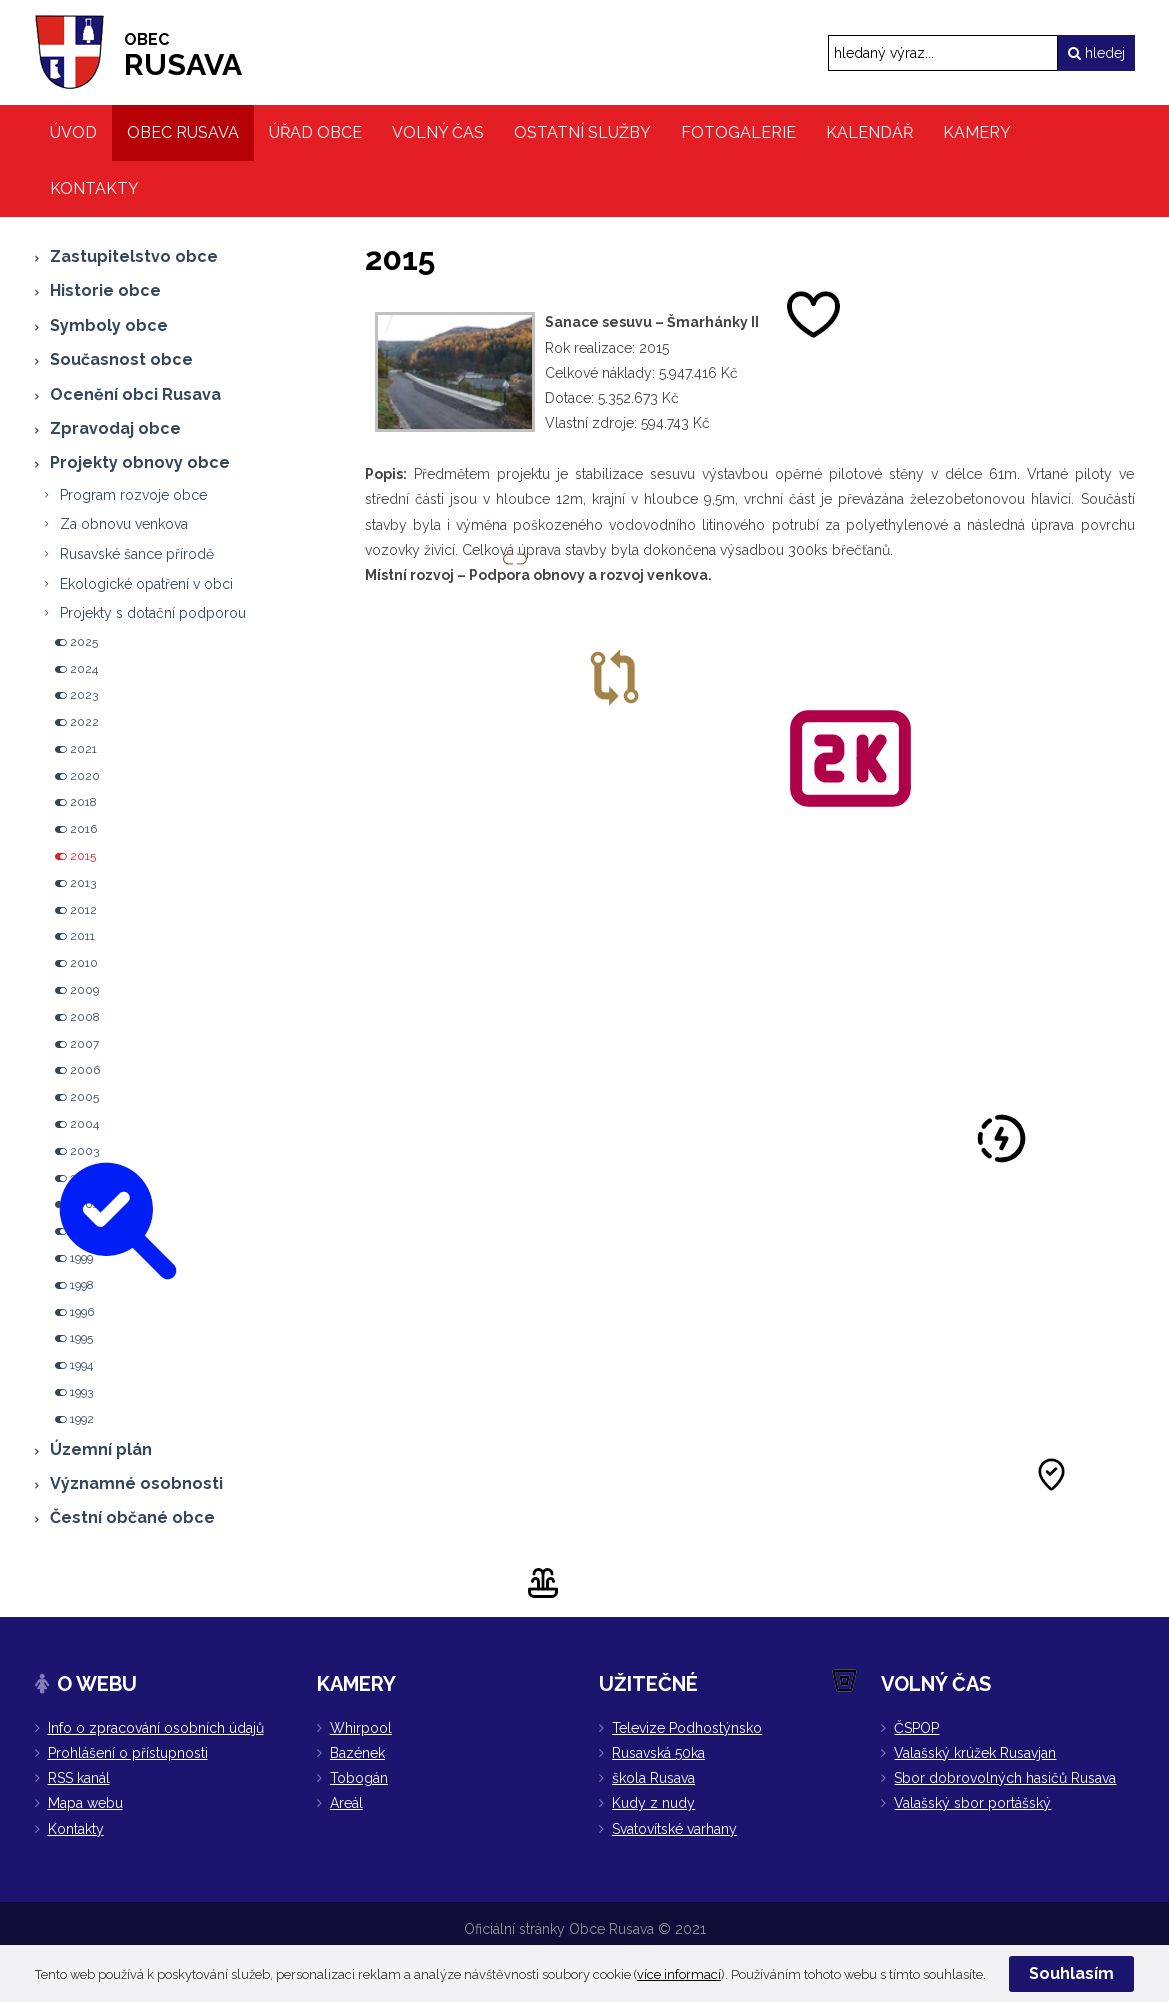  I want to click on compare branches or commits in version control, so click(614, 677).